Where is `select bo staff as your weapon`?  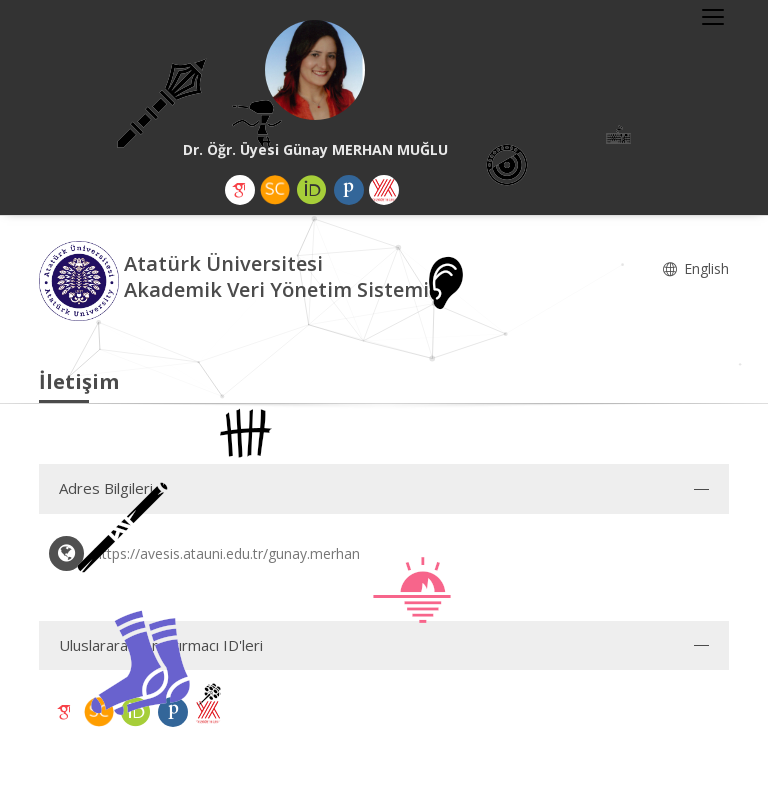
select bo staff as your weapon is located at coordinates (122, 527).